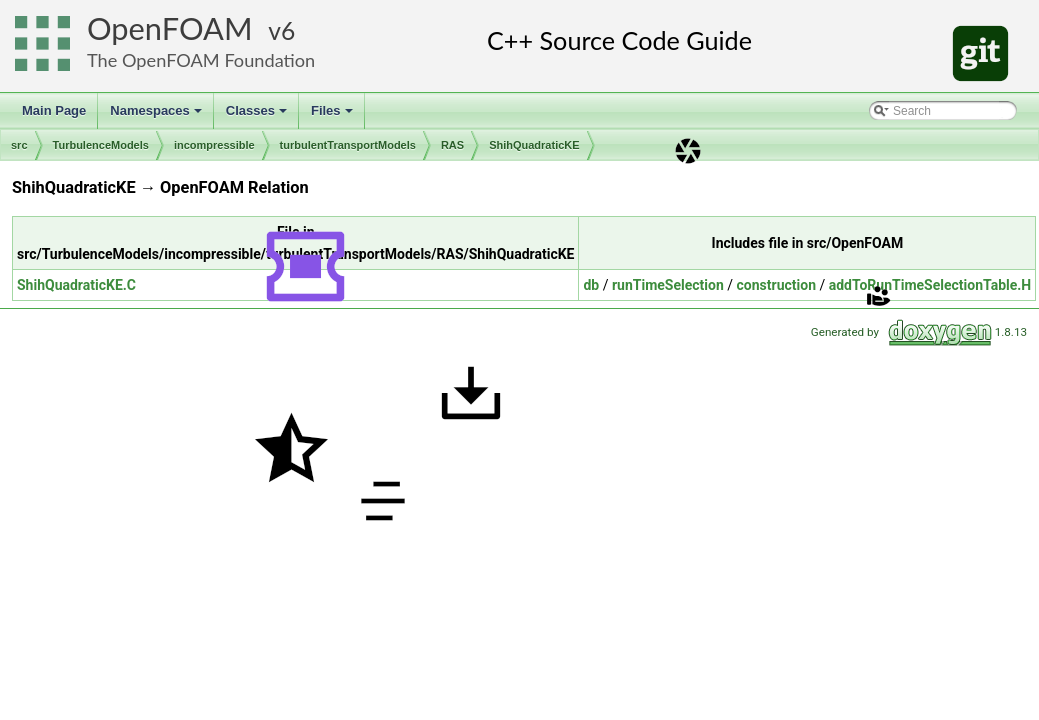  Describe the element at coordinates (878, 296) in the screenshot. I see `make a payment or send money` at that location.